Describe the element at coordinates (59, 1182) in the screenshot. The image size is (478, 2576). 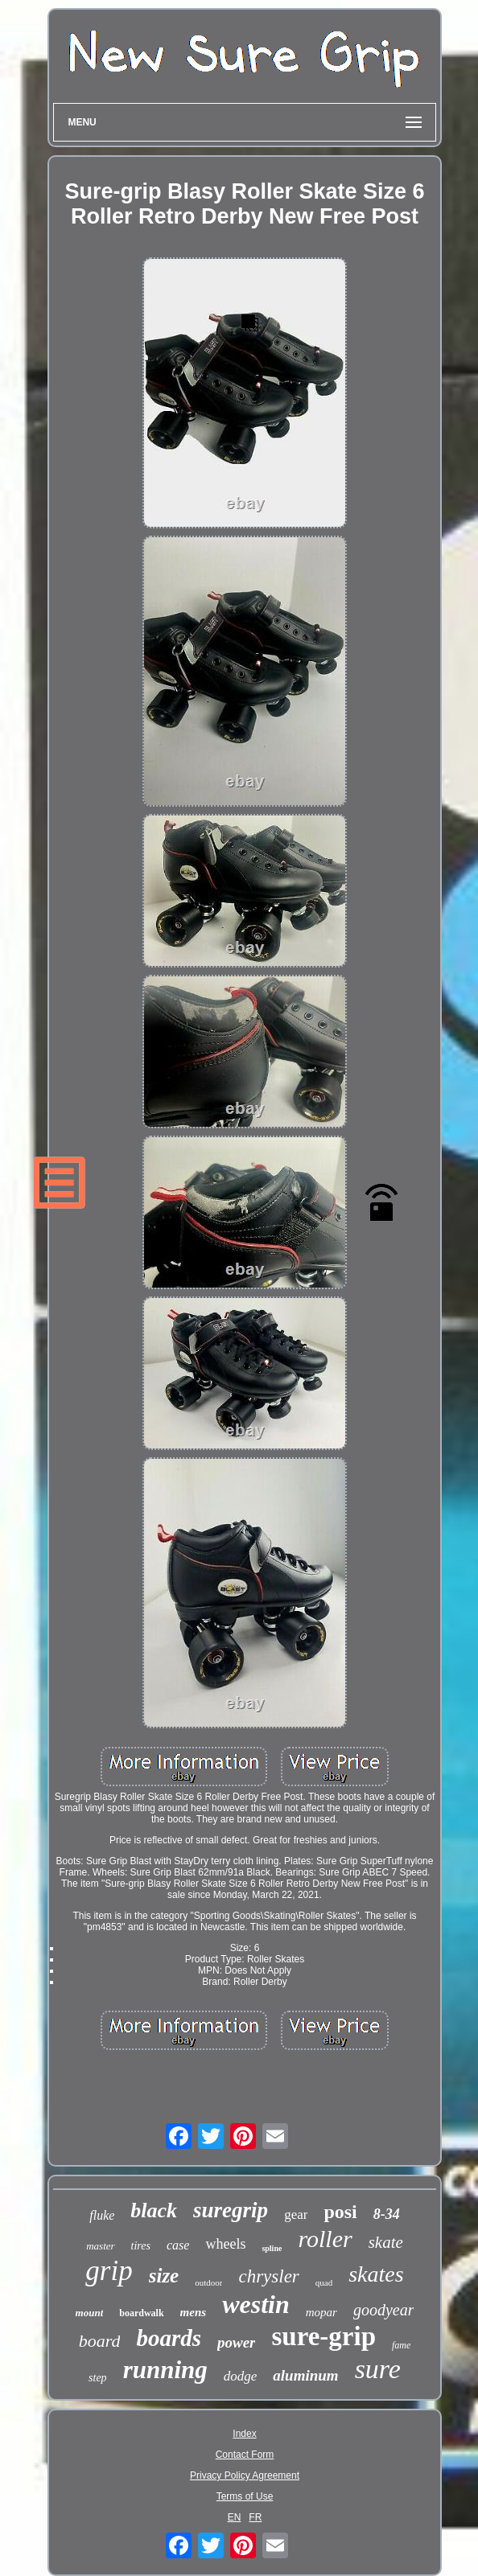
I see `switch to horizontal layout view` at that location.